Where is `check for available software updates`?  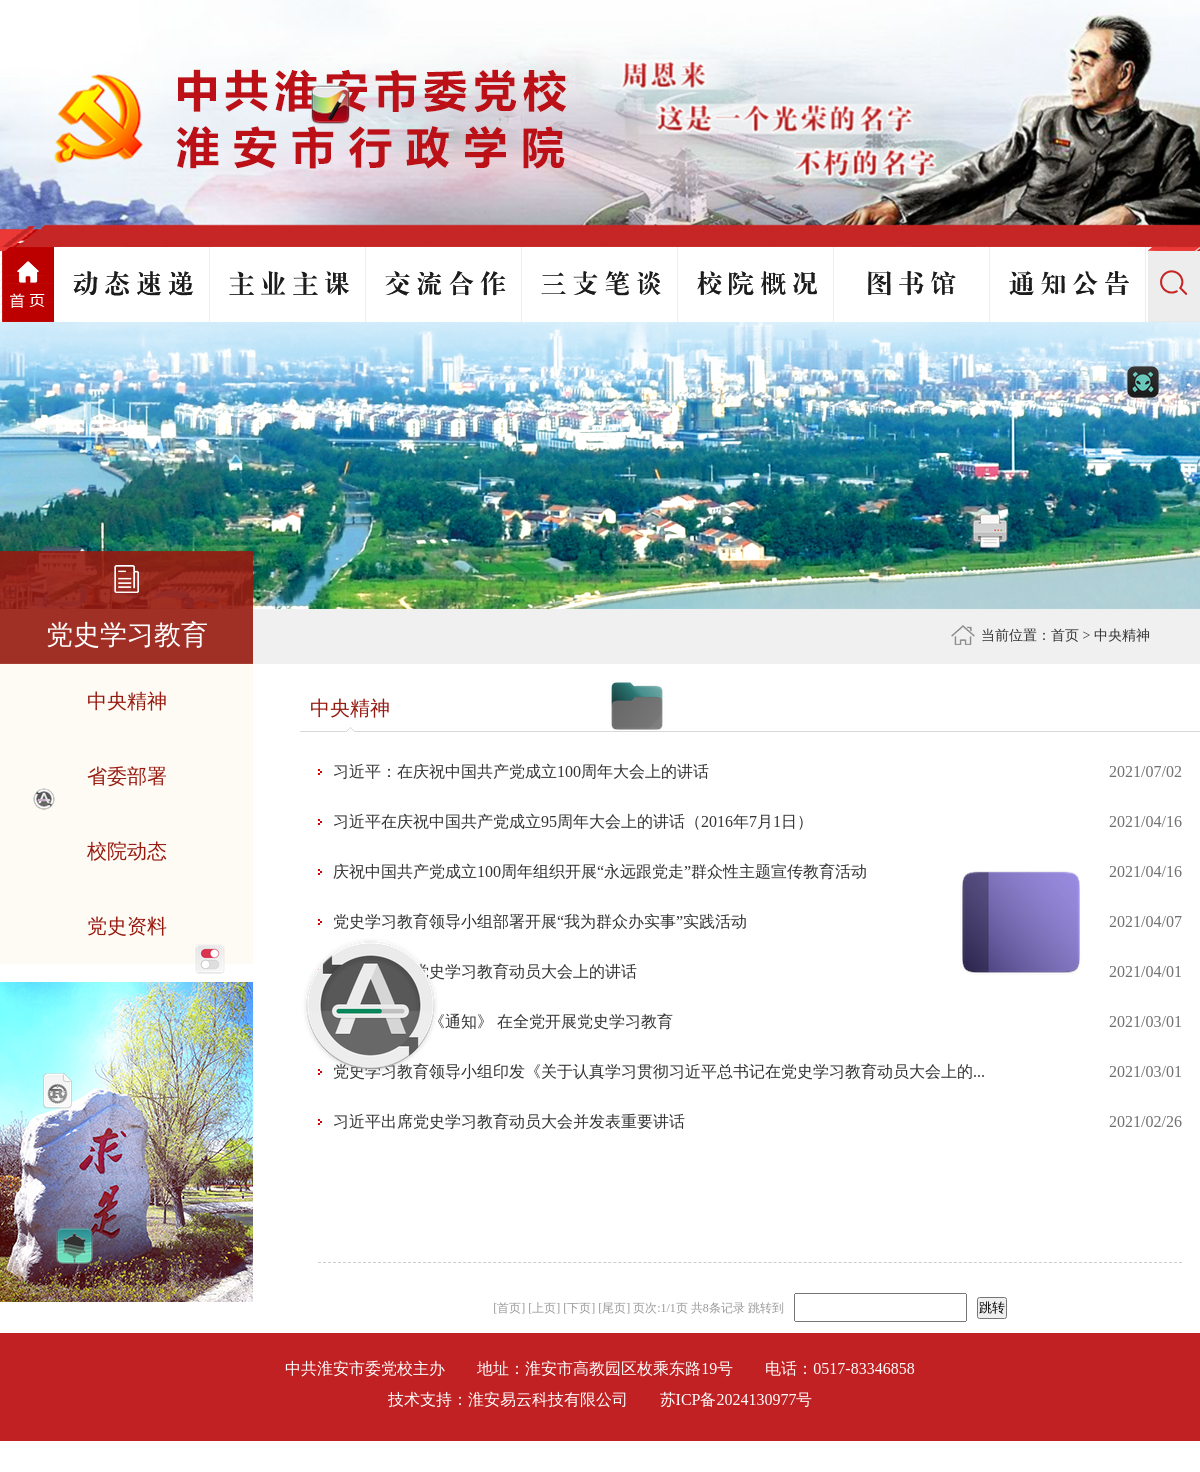 check for available software updates is located at coordinates (44, 799).